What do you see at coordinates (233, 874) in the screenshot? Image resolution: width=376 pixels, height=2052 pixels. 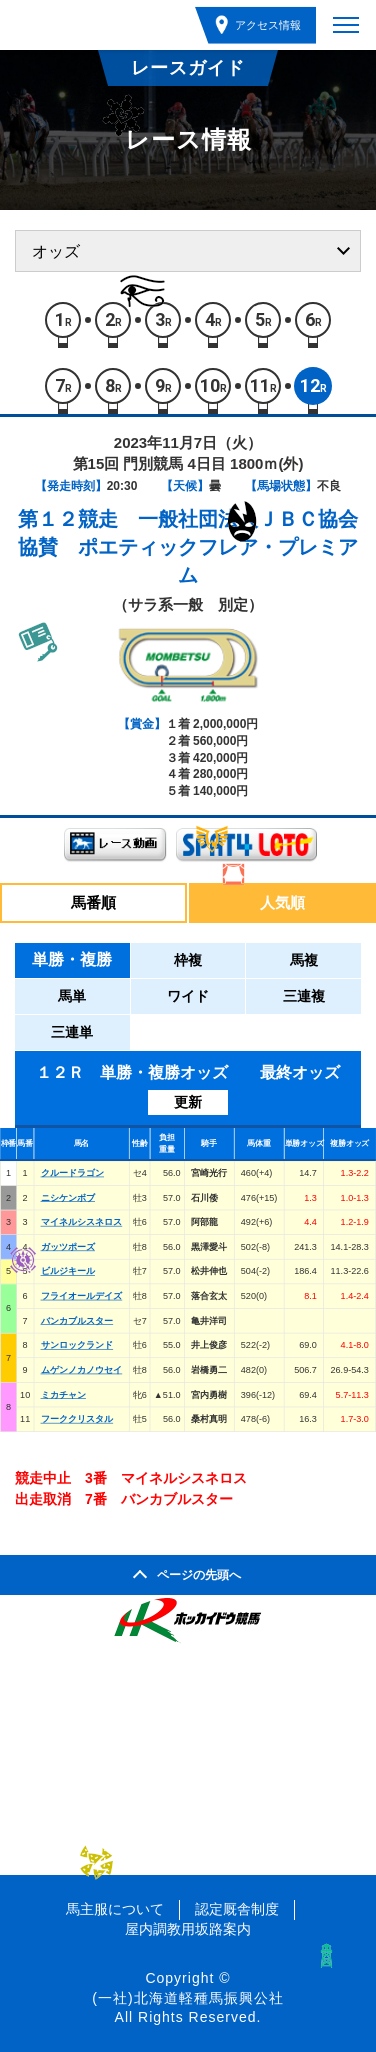 I see `access theater or entertainment content` at bounding box center [233, 874].